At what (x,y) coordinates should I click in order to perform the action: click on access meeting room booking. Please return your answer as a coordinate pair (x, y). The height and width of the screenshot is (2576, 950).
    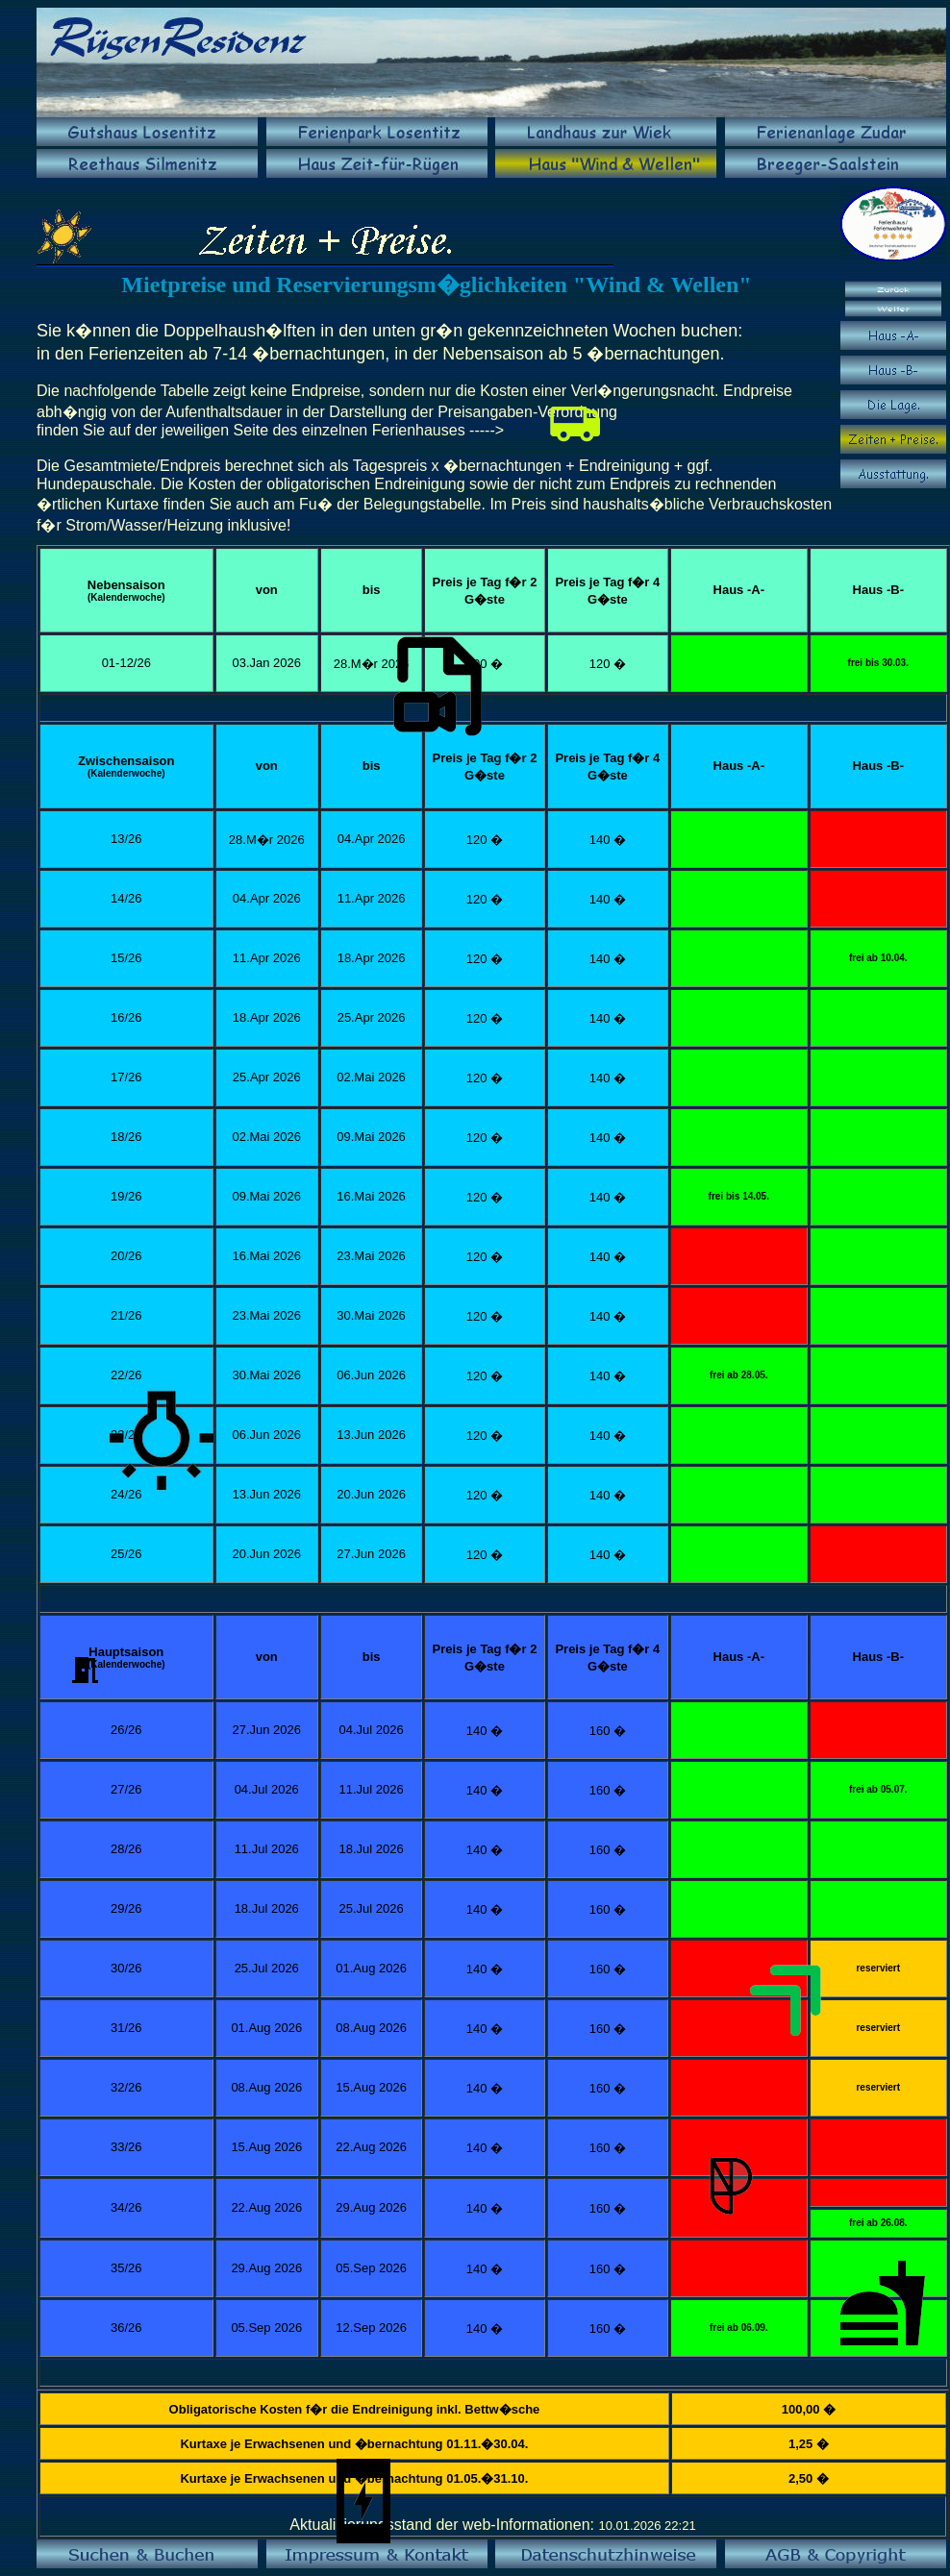
    Looking at the image, I should click on (85, 1670).